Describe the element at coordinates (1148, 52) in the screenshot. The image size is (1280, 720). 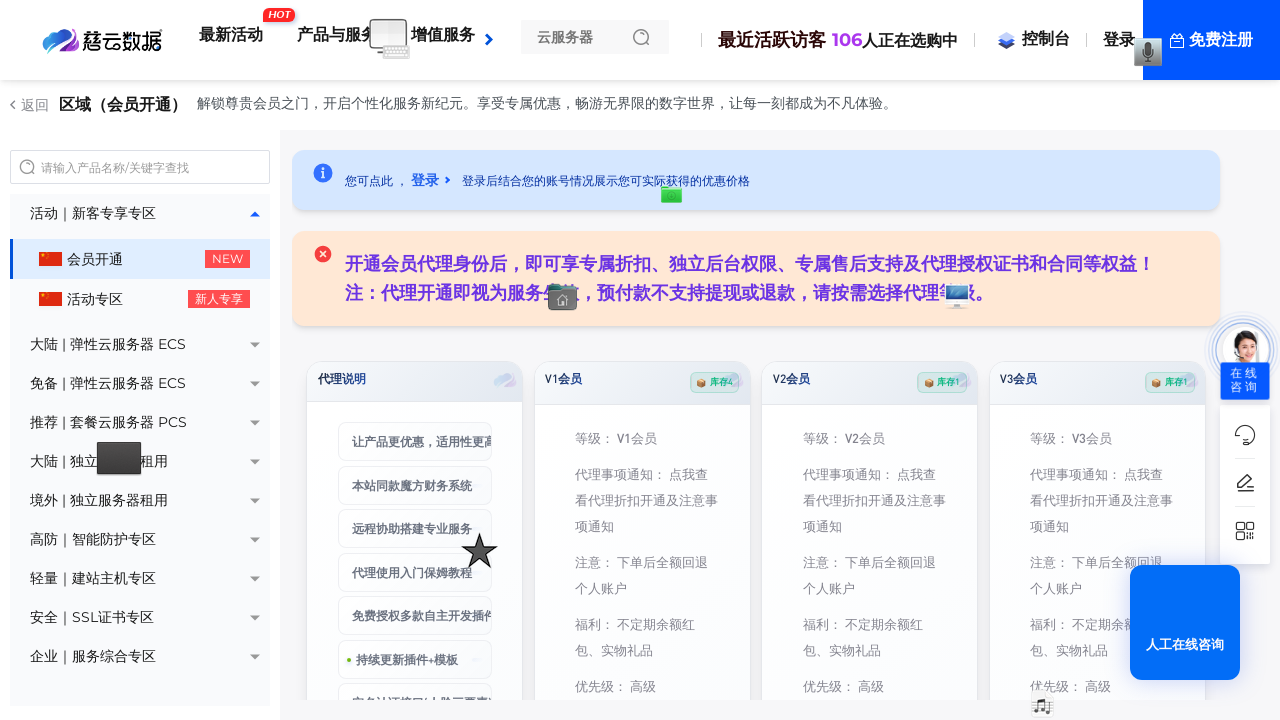
I see `activate voice dictation` at that location.